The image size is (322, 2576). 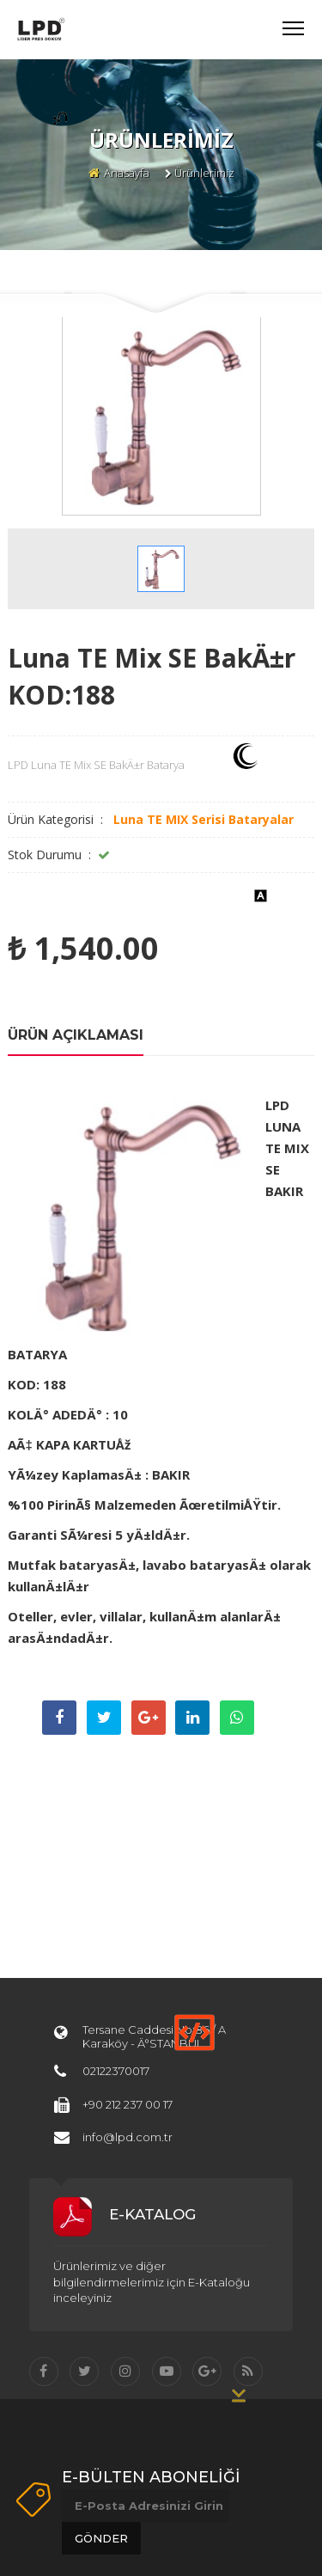 What do you see at coordinates (239, 2396) in the screenshot?
I see `skip to bottom of page or list` at bounding box center [239, 2396].